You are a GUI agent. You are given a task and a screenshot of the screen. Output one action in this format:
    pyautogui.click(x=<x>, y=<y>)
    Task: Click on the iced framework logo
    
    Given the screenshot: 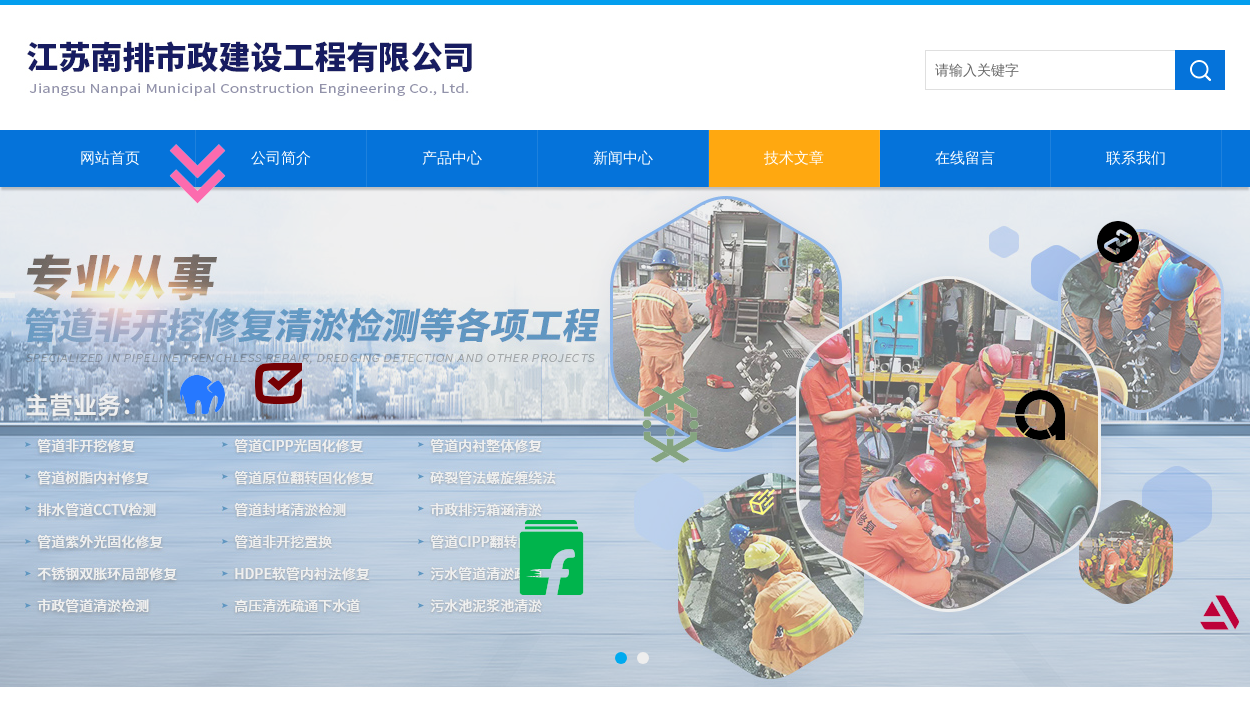 What is the action you would take?
    pyautogui.click(x=762, y=502)
    